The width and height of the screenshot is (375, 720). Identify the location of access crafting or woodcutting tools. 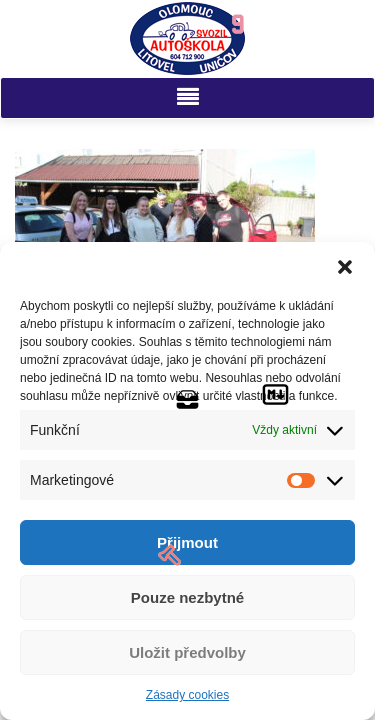
(169, 555).